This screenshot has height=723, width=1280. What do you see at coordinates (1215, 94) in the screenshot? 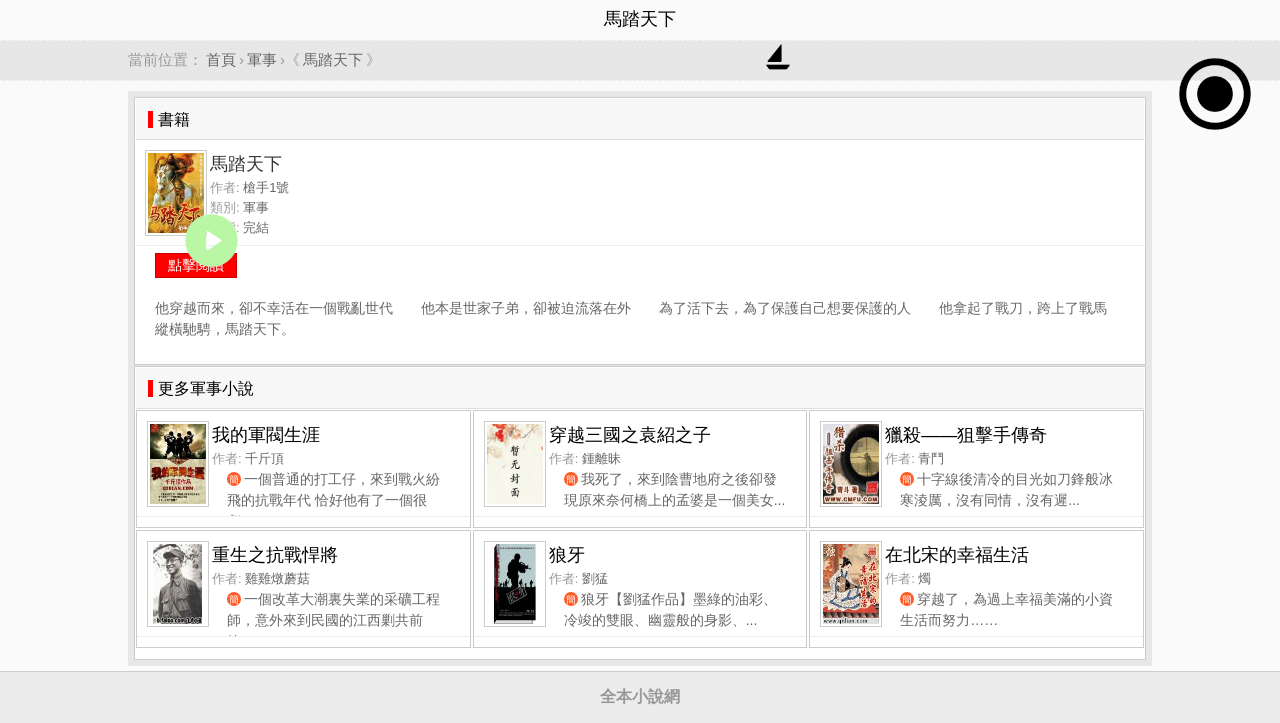
I see `selected radio button option` at bounding box center [1215, 94].